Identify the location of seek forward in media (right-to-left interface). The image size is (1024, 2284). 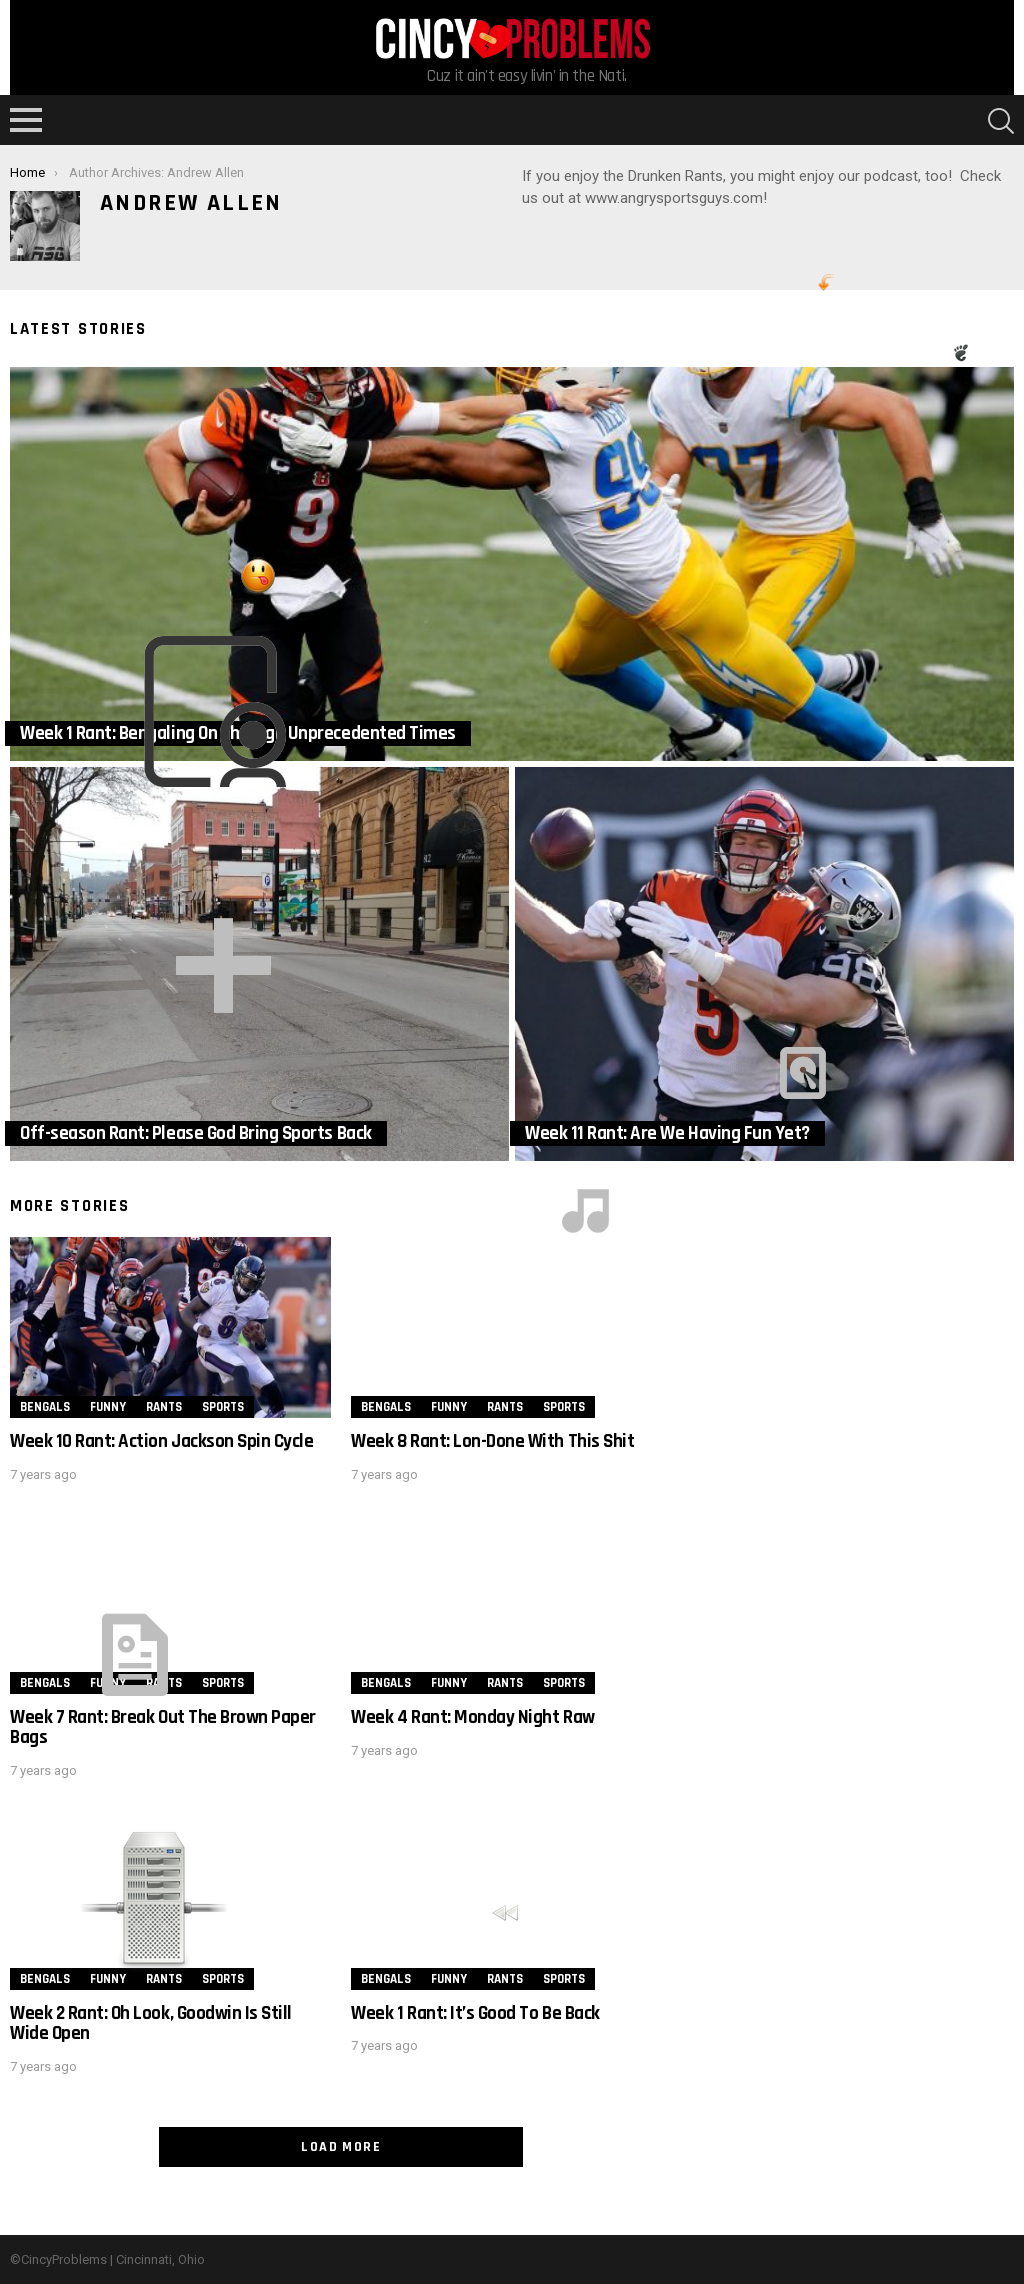
(505, 1913).